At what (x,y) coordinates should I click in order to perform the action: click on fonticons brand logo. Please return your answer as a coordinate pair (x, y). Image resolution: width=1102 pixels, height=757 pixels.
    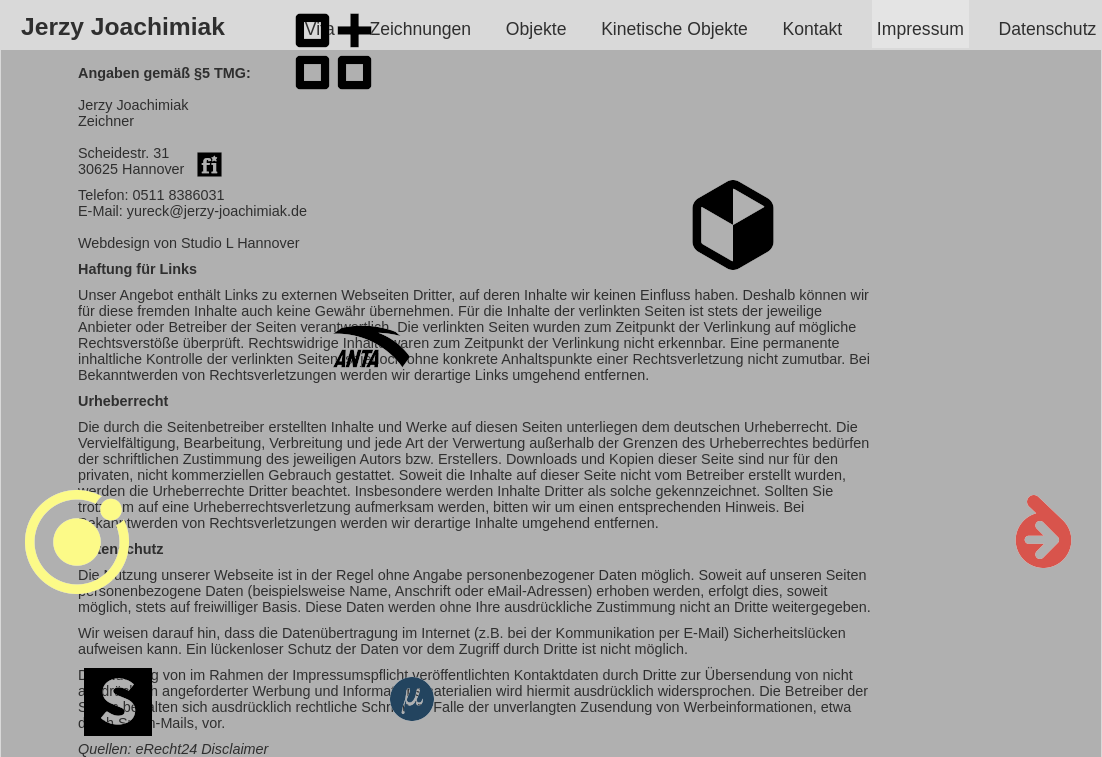
    Looking at the image, I should click on (209, 164).